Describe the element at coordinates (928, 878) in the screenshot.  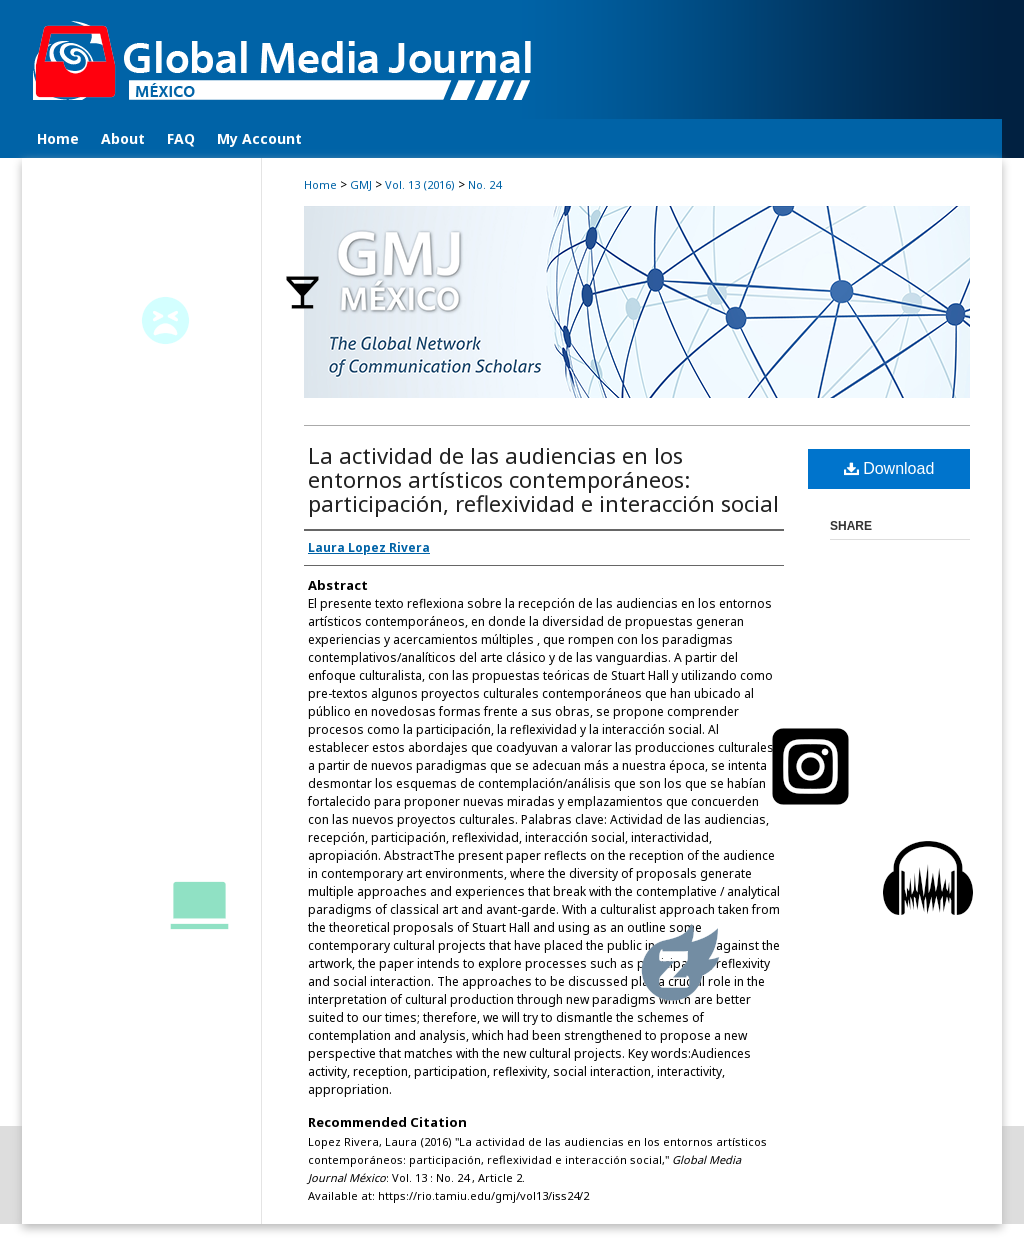
I see `open audacity audio editor` at that location.